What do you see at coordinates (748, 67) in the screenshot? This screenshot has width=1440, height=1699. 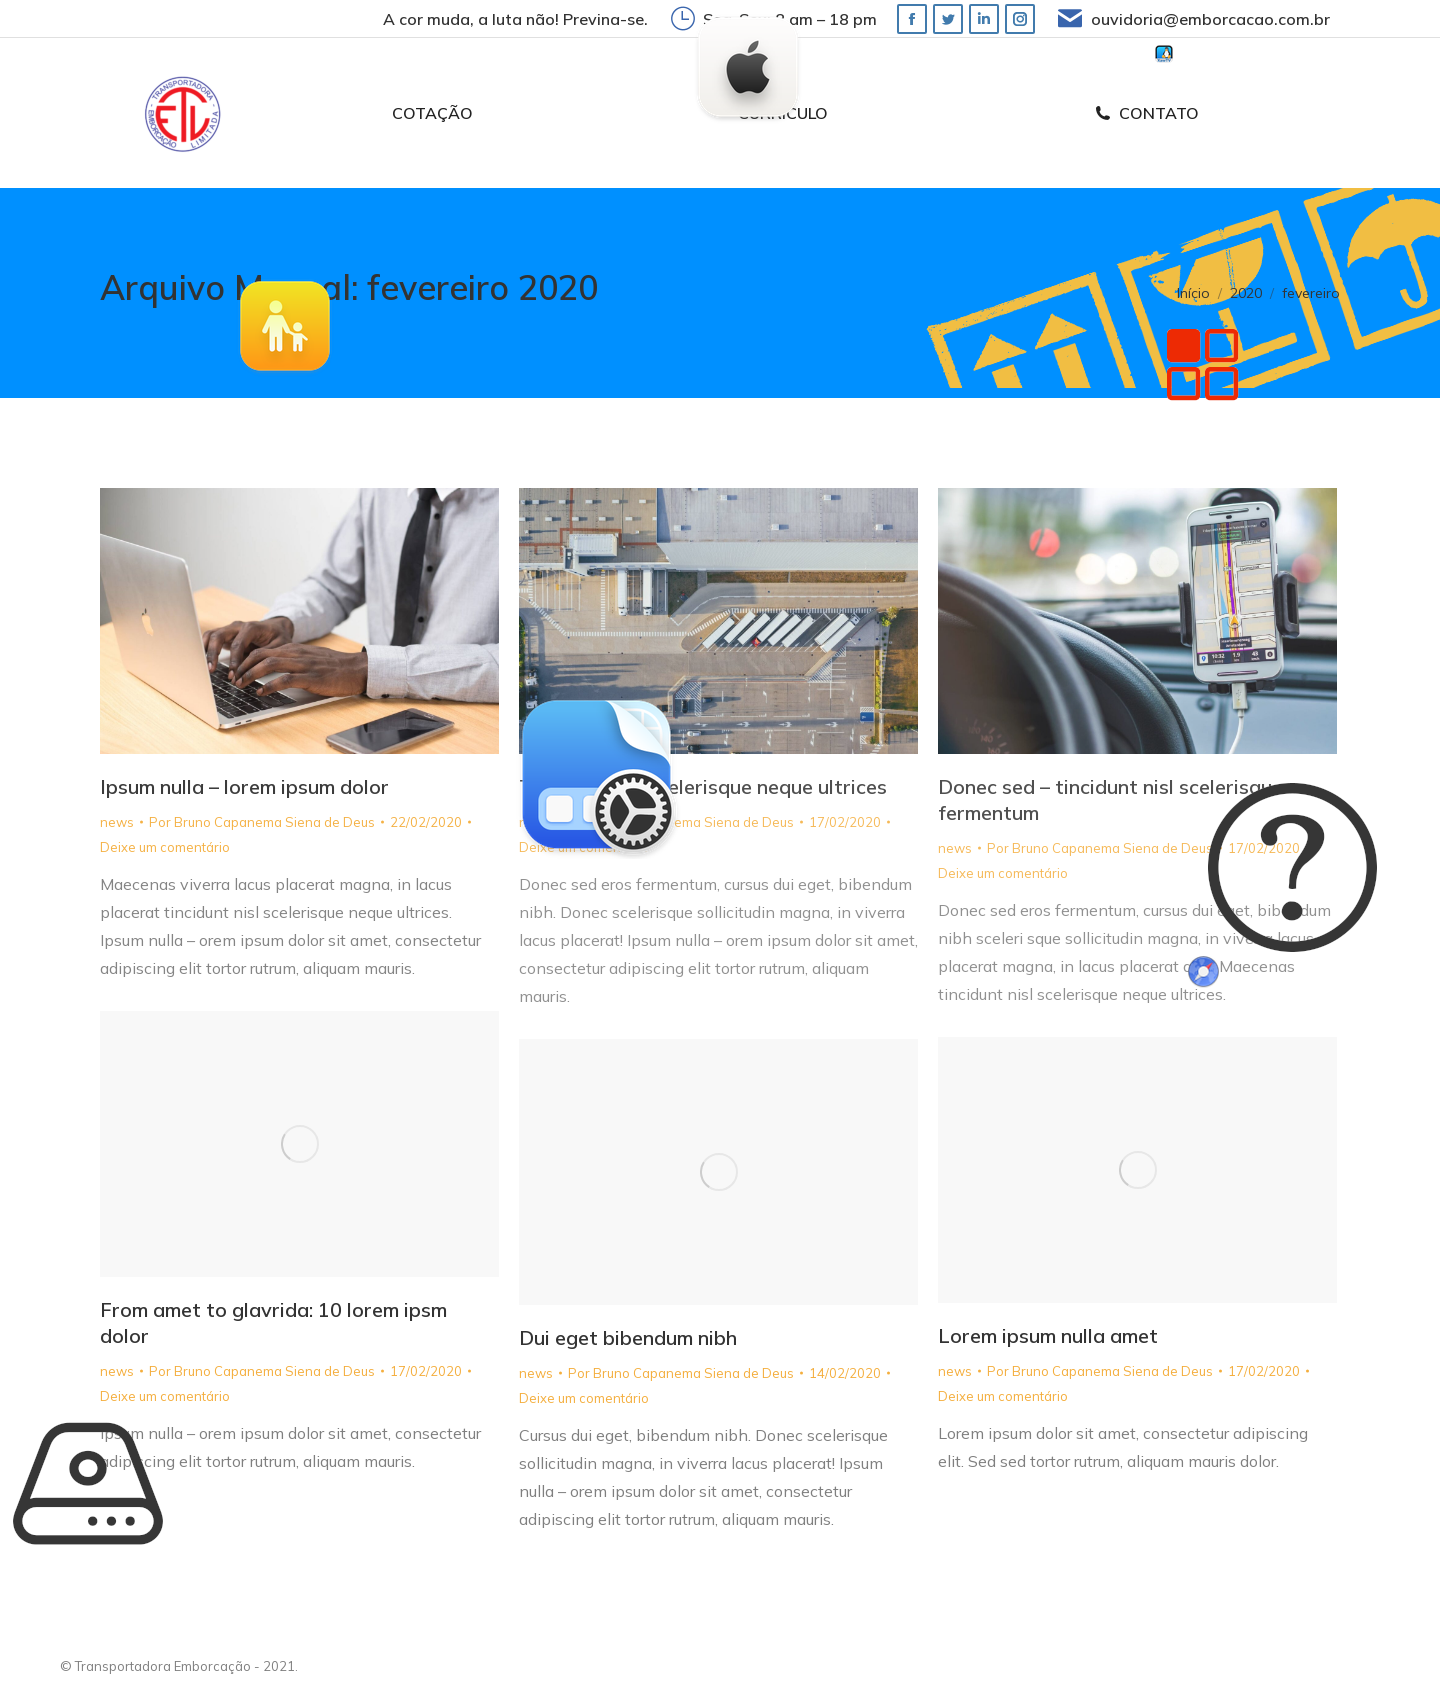 I see `open system preferences or settings` at bounding box center [748, 67].